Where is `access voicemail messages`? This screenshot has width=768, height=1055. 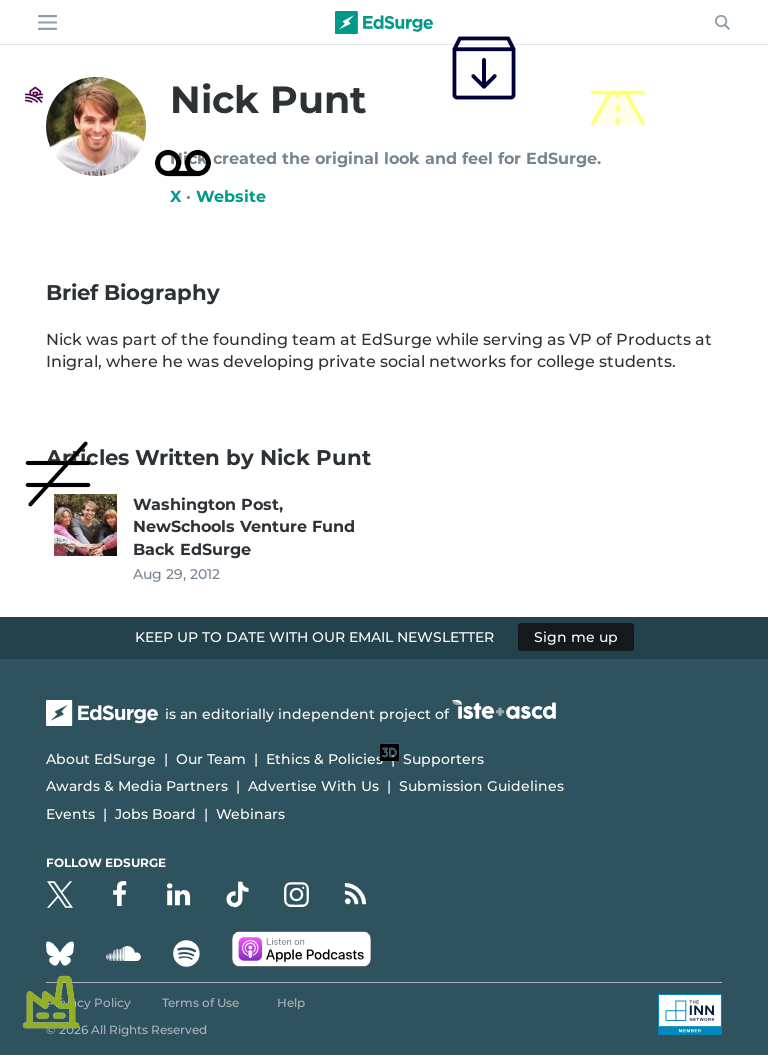 access voicemail messages is located at coordinates (183, 163).